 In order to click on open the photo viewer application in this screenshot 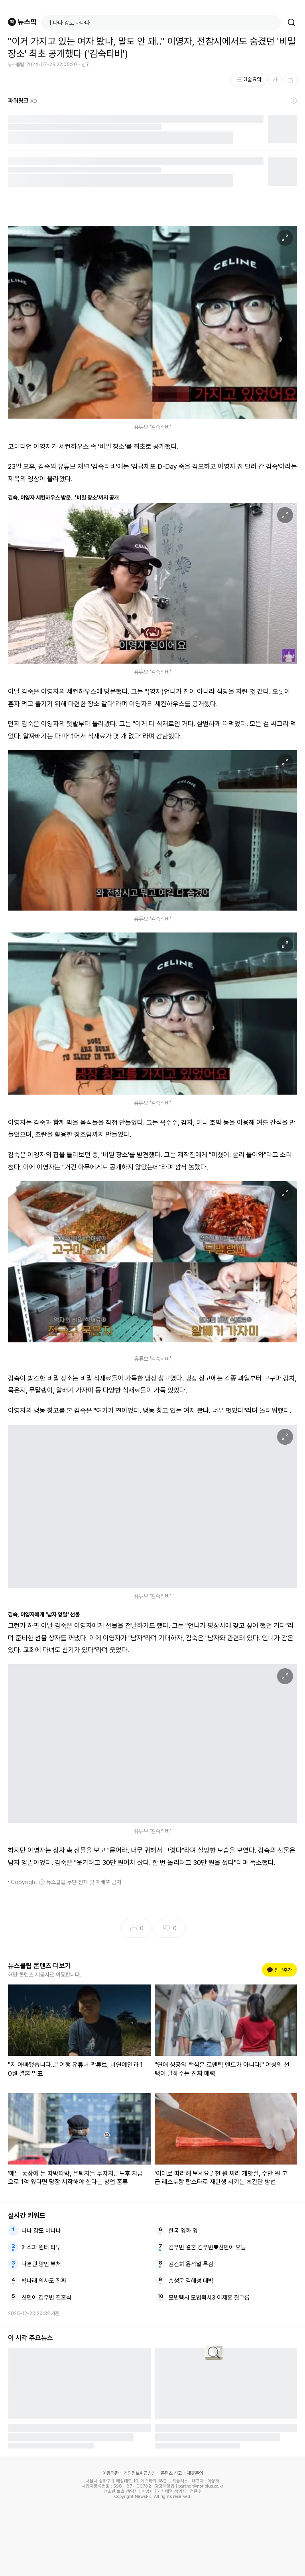, I will do `click(214, 2353)`.